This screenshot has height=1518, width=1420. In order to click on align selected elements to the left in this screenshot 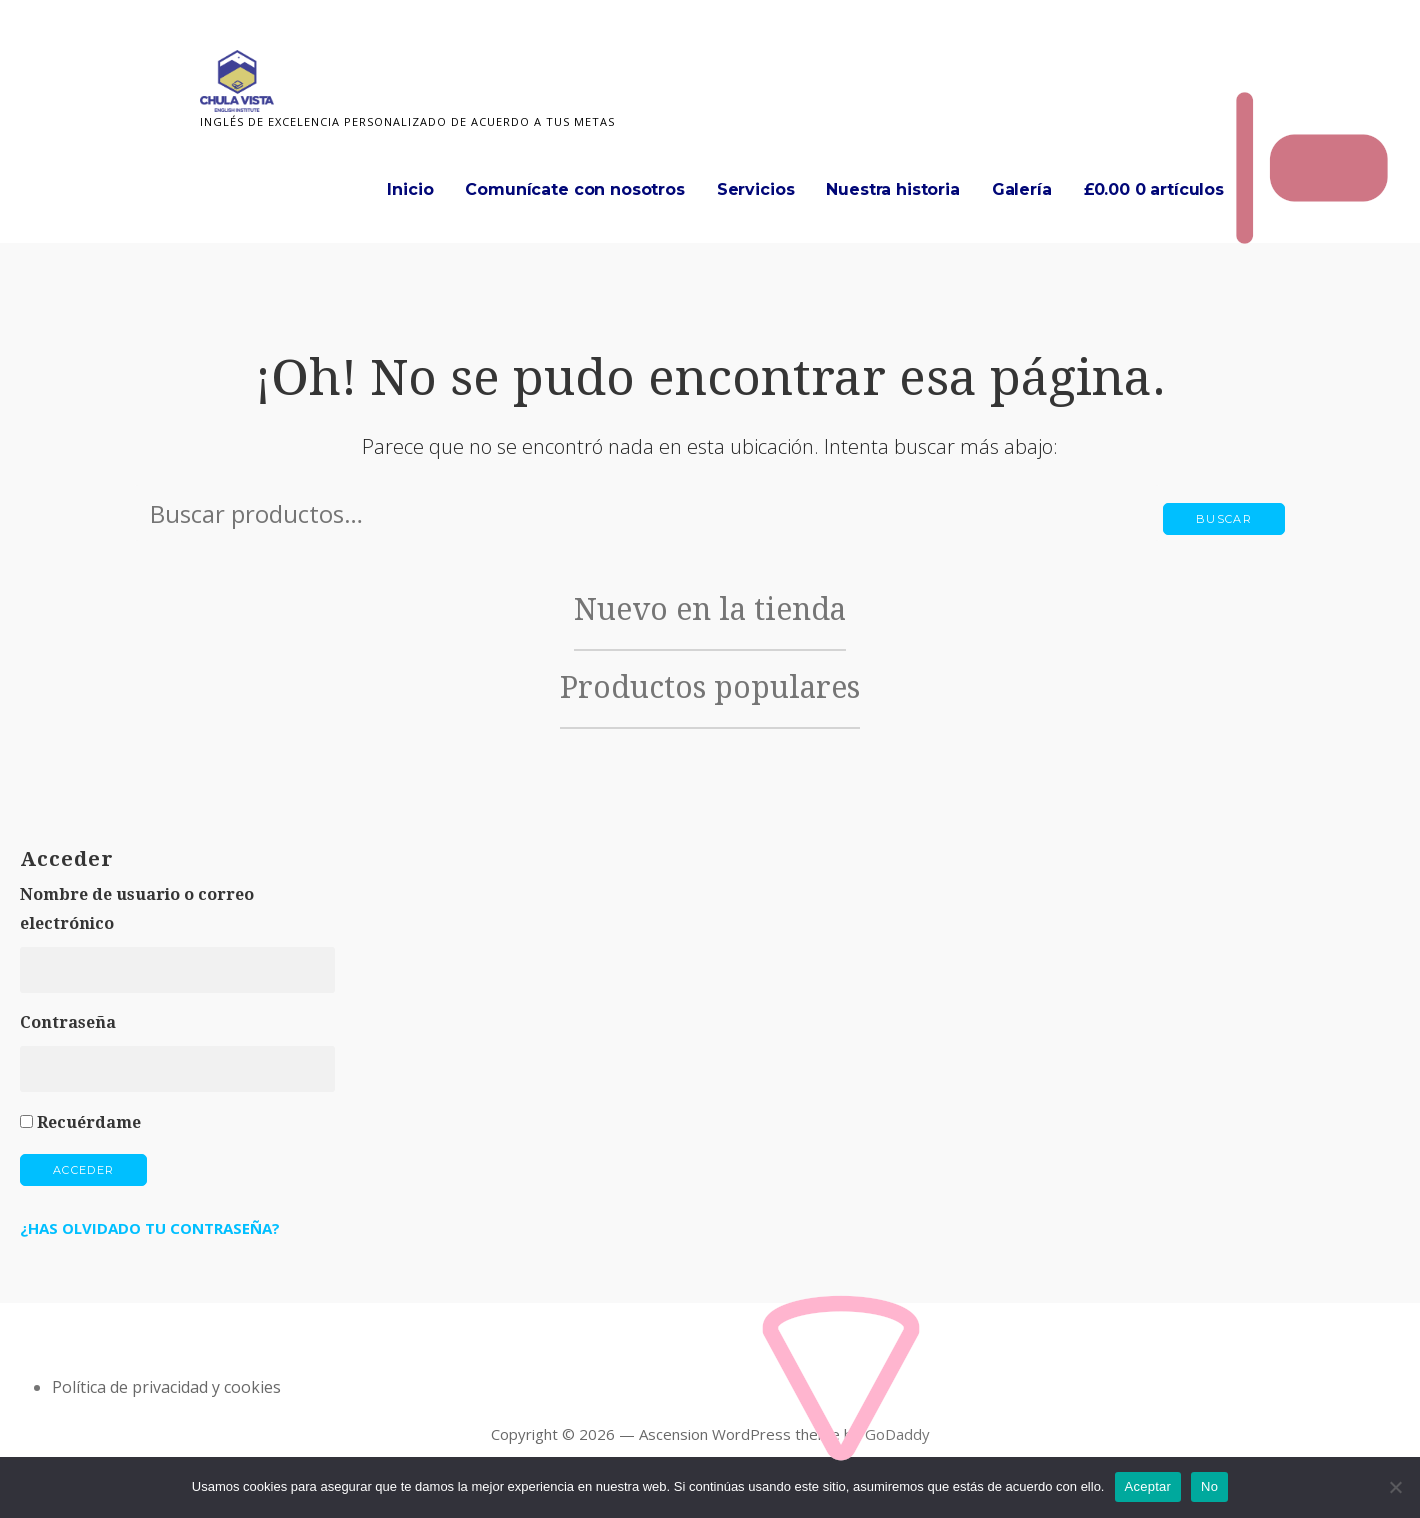, I will do `click(1312, 168)`.